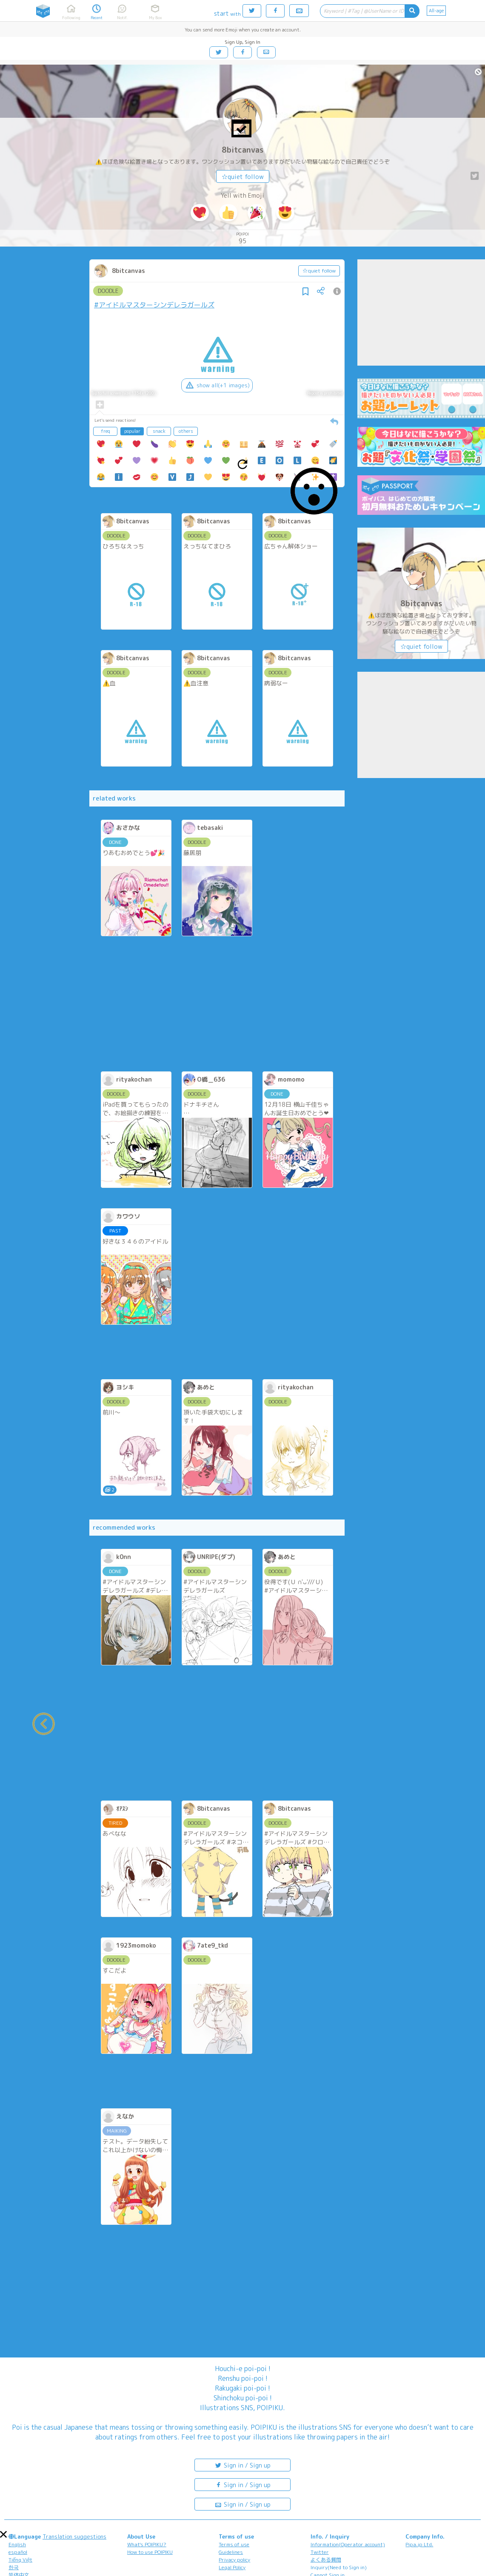  Describe the element at coordinates (242, 464) in the screenshot. I see `refresh or reload the current page` at that location.